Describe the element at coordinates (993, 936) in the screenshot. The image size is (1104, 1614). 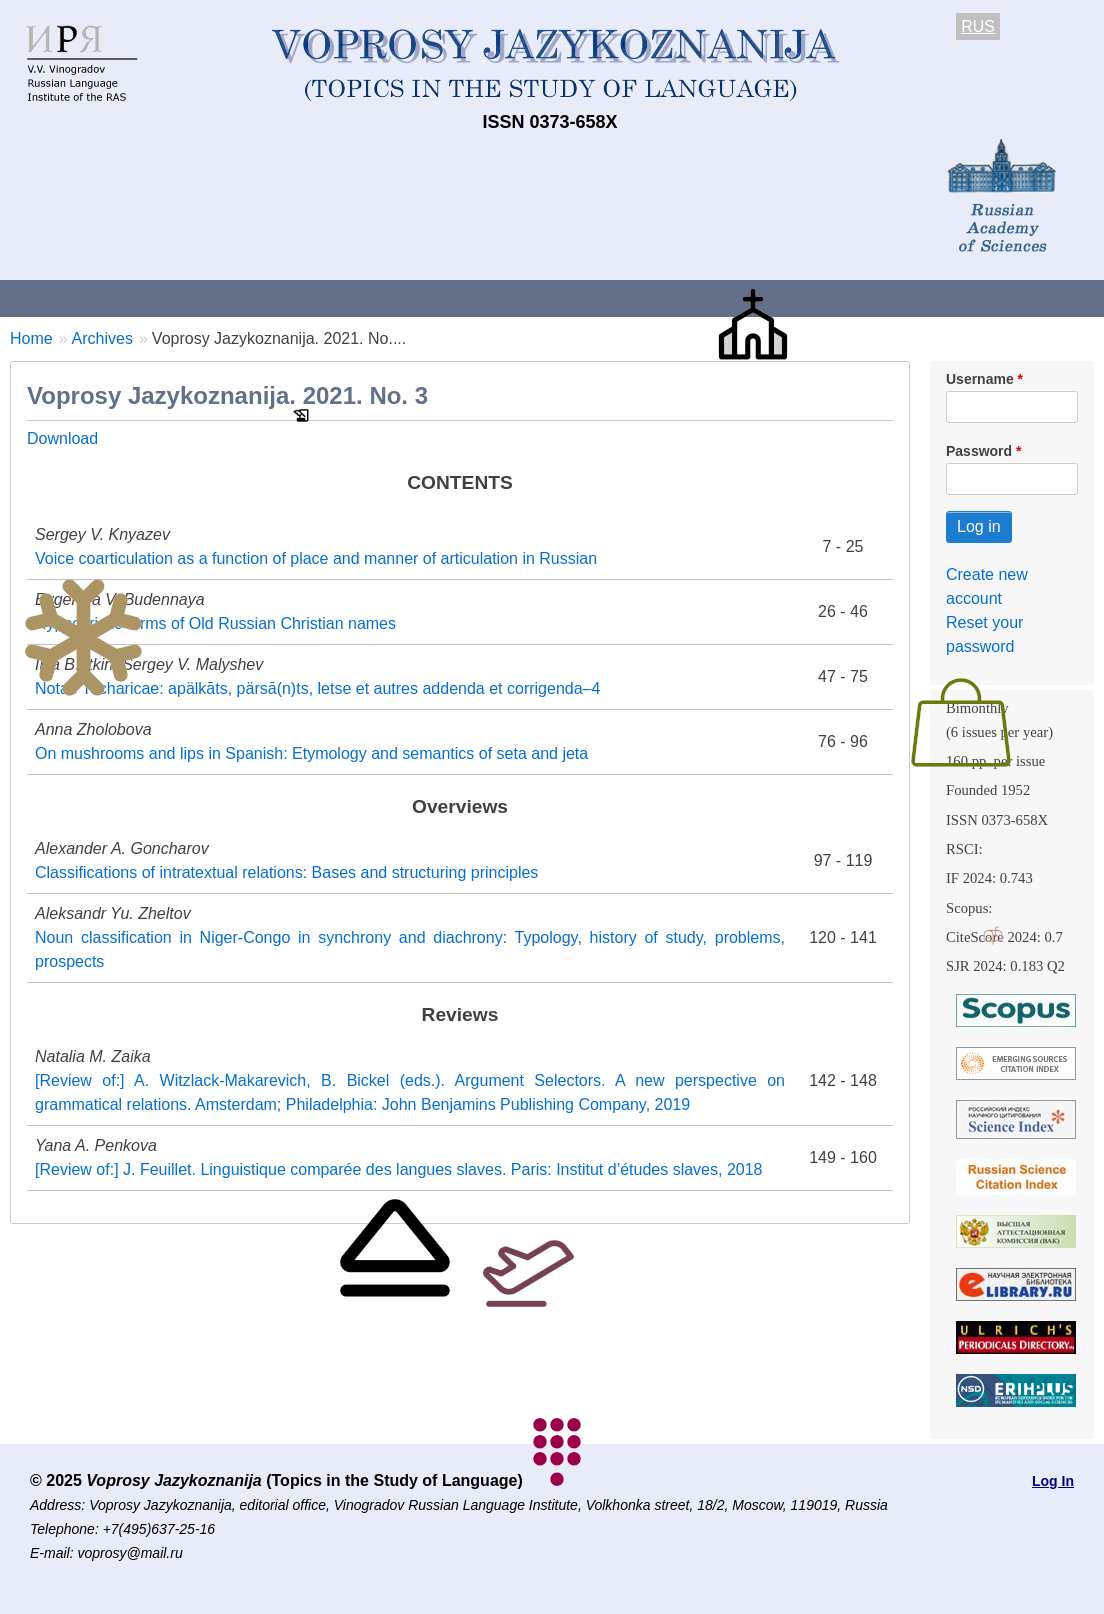
I see `access your mailbox or inbox` at that location.